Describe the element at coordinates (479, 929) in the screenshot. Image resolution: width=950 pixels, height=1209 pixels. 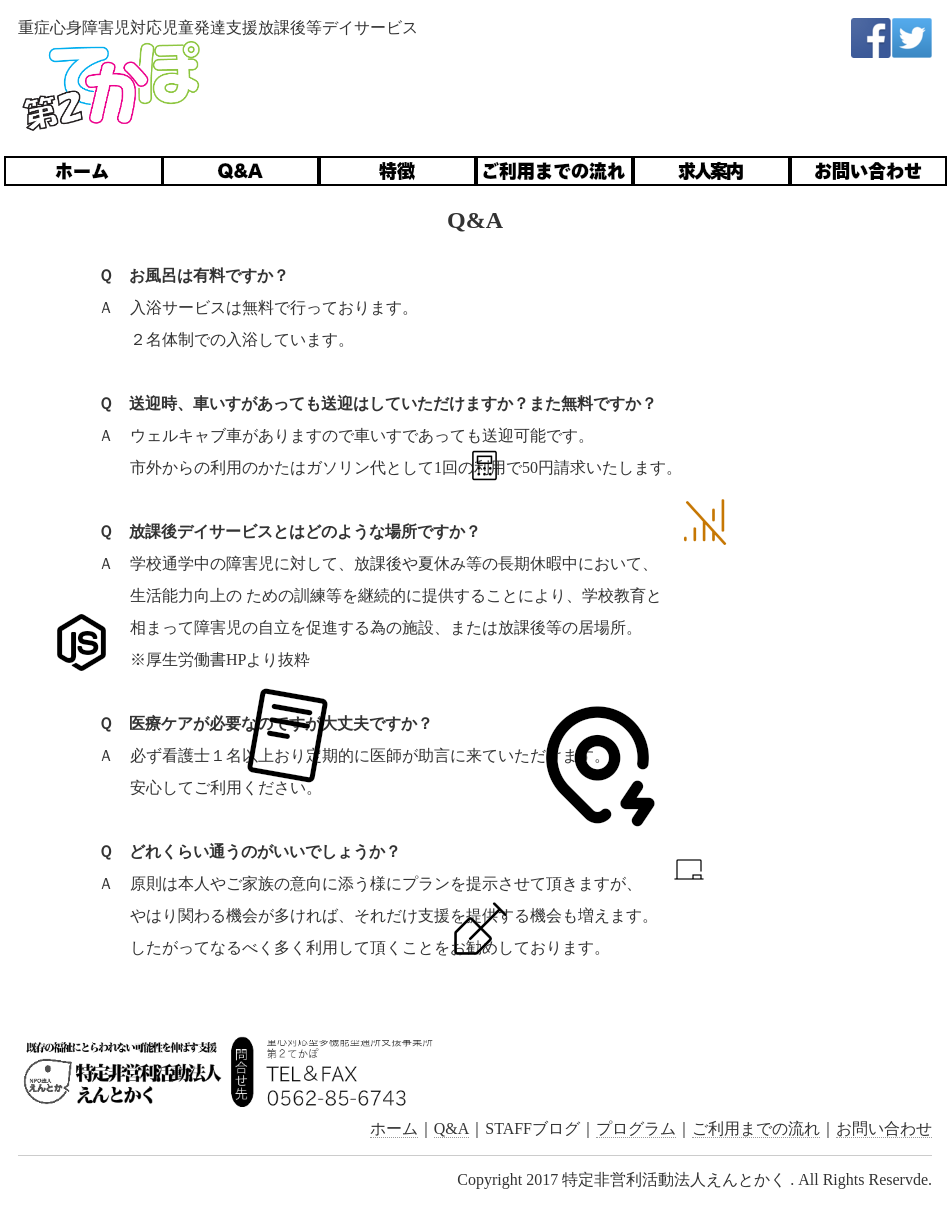
I see `access gardening or landscaping tools` at that location.